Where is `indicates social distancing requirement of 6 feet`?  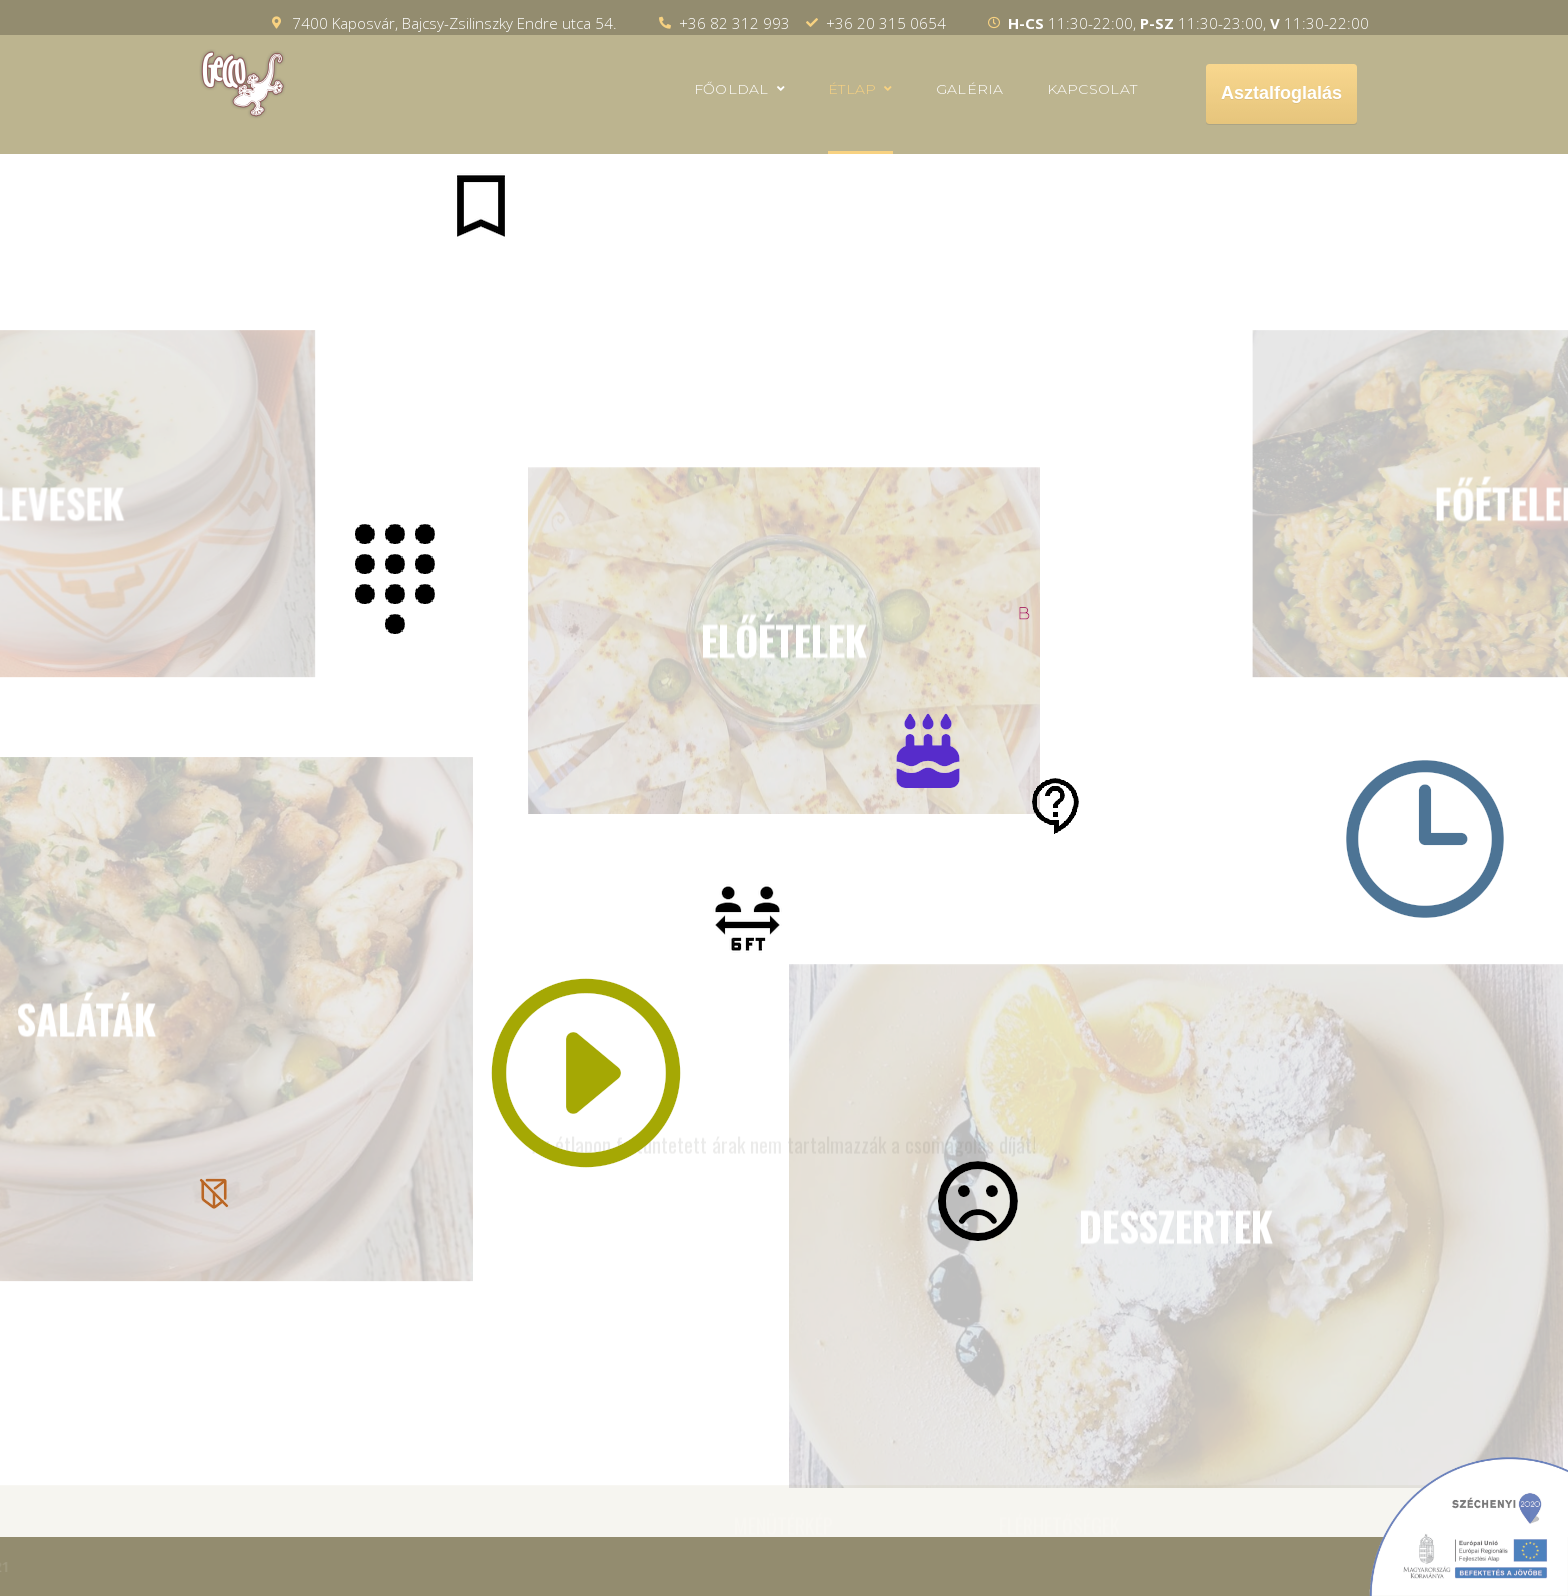 indicates social distancing requirement of 6 feet is located at coordinates (747, 918).